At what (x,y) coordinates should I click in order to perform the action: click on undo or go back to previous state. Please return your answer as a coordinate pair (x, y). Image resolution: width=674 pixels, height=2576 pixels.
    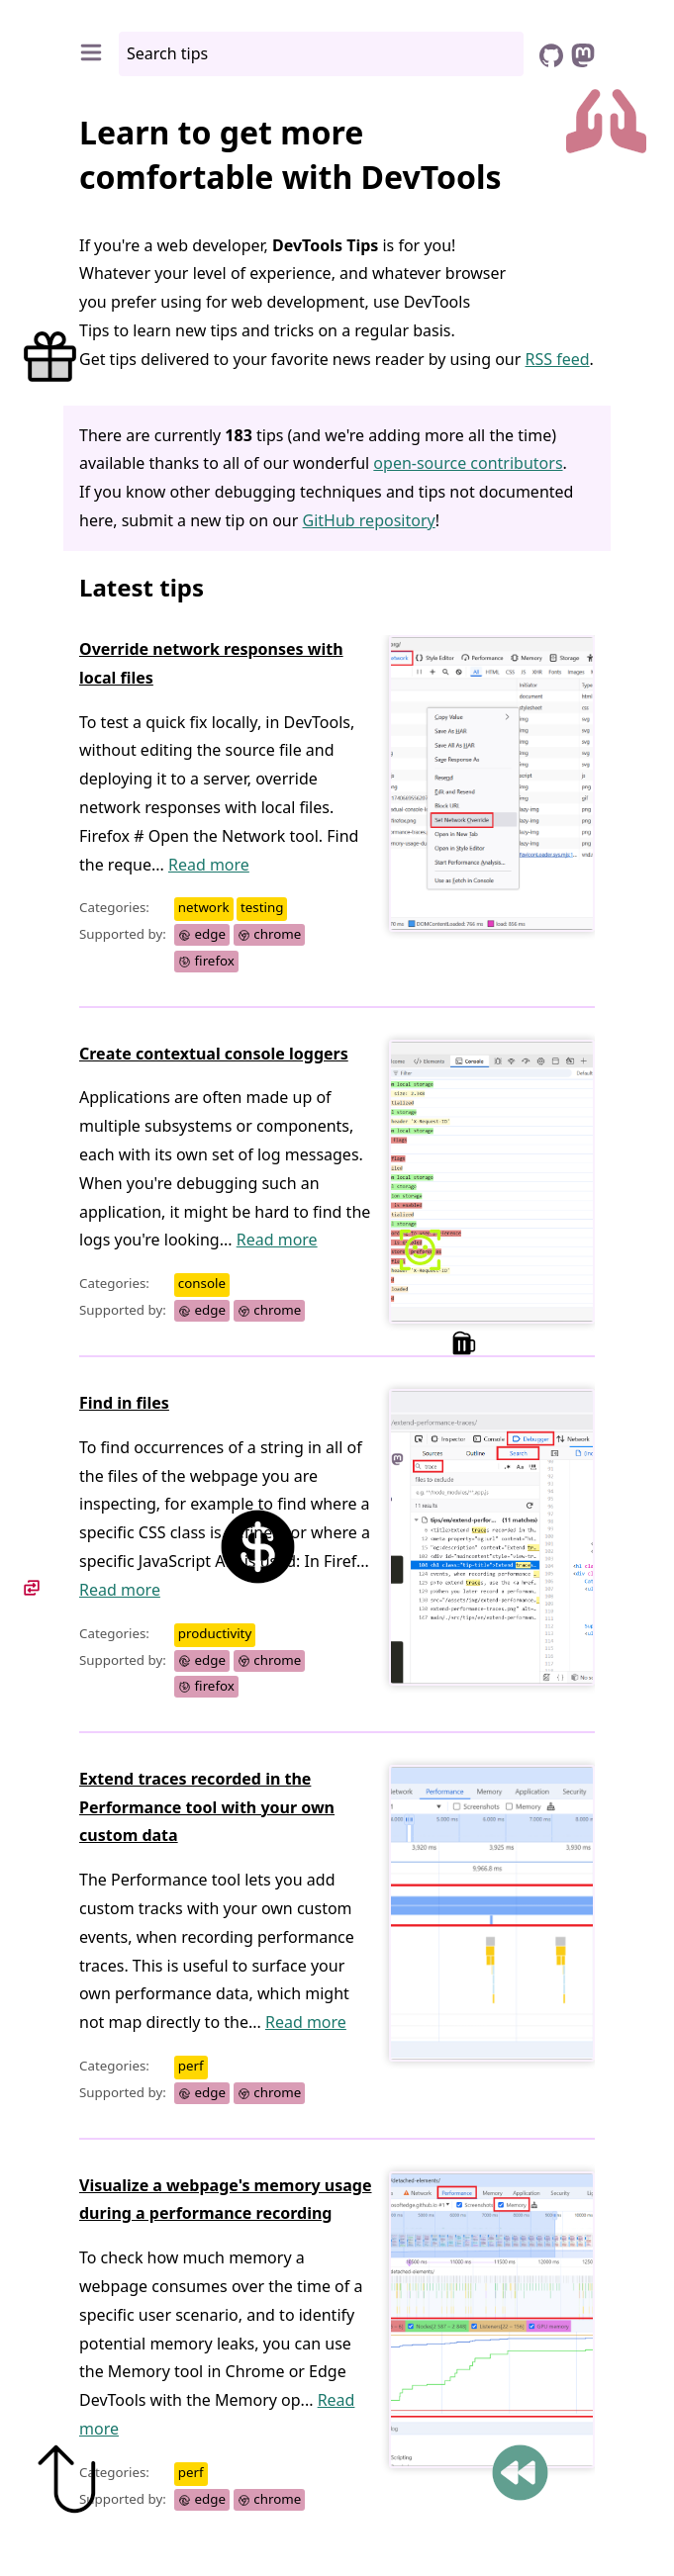
    Looking at the image, I should click on (69, 2479).